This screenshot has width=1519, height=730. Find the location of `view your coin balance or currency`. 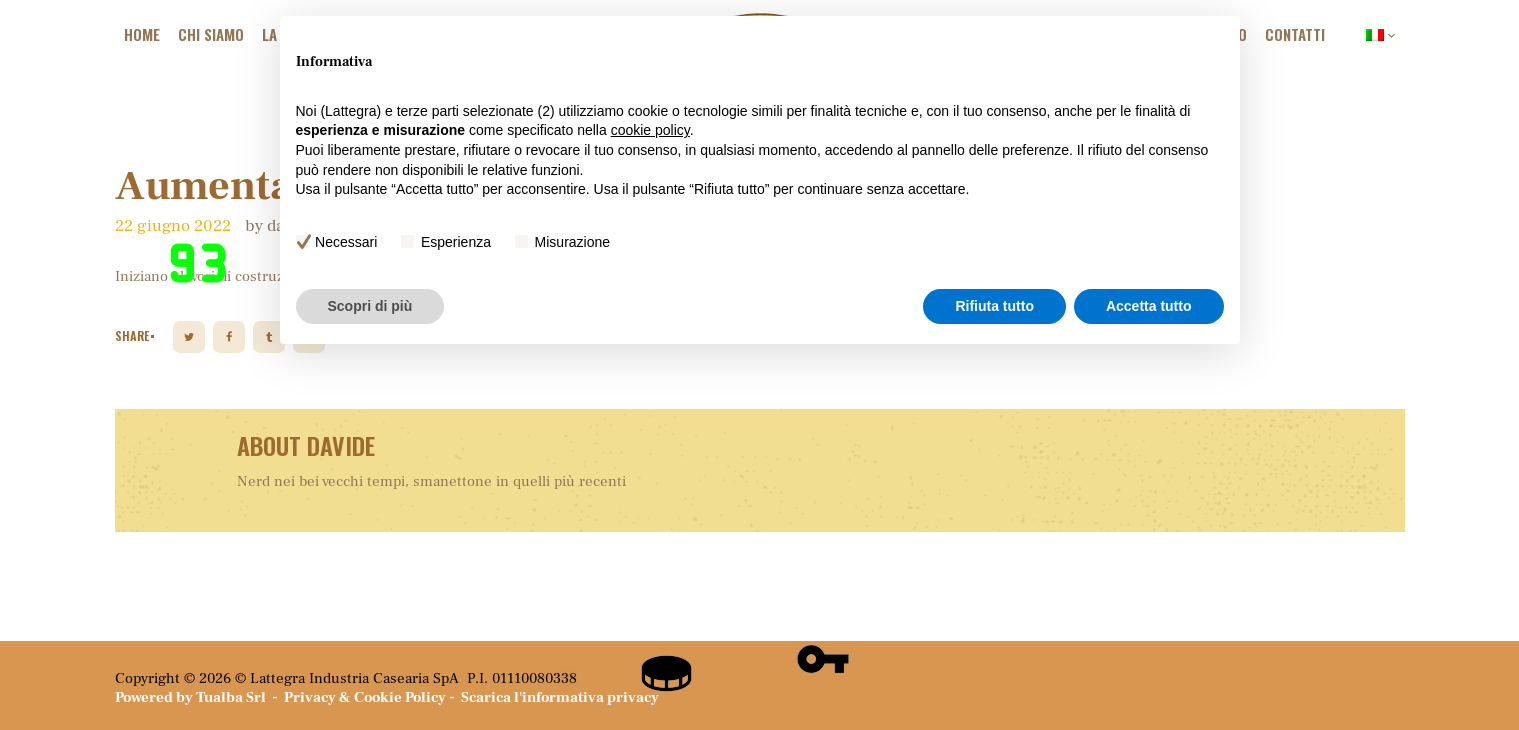

view your coin balance or currency is located at coordinates (666, 673).